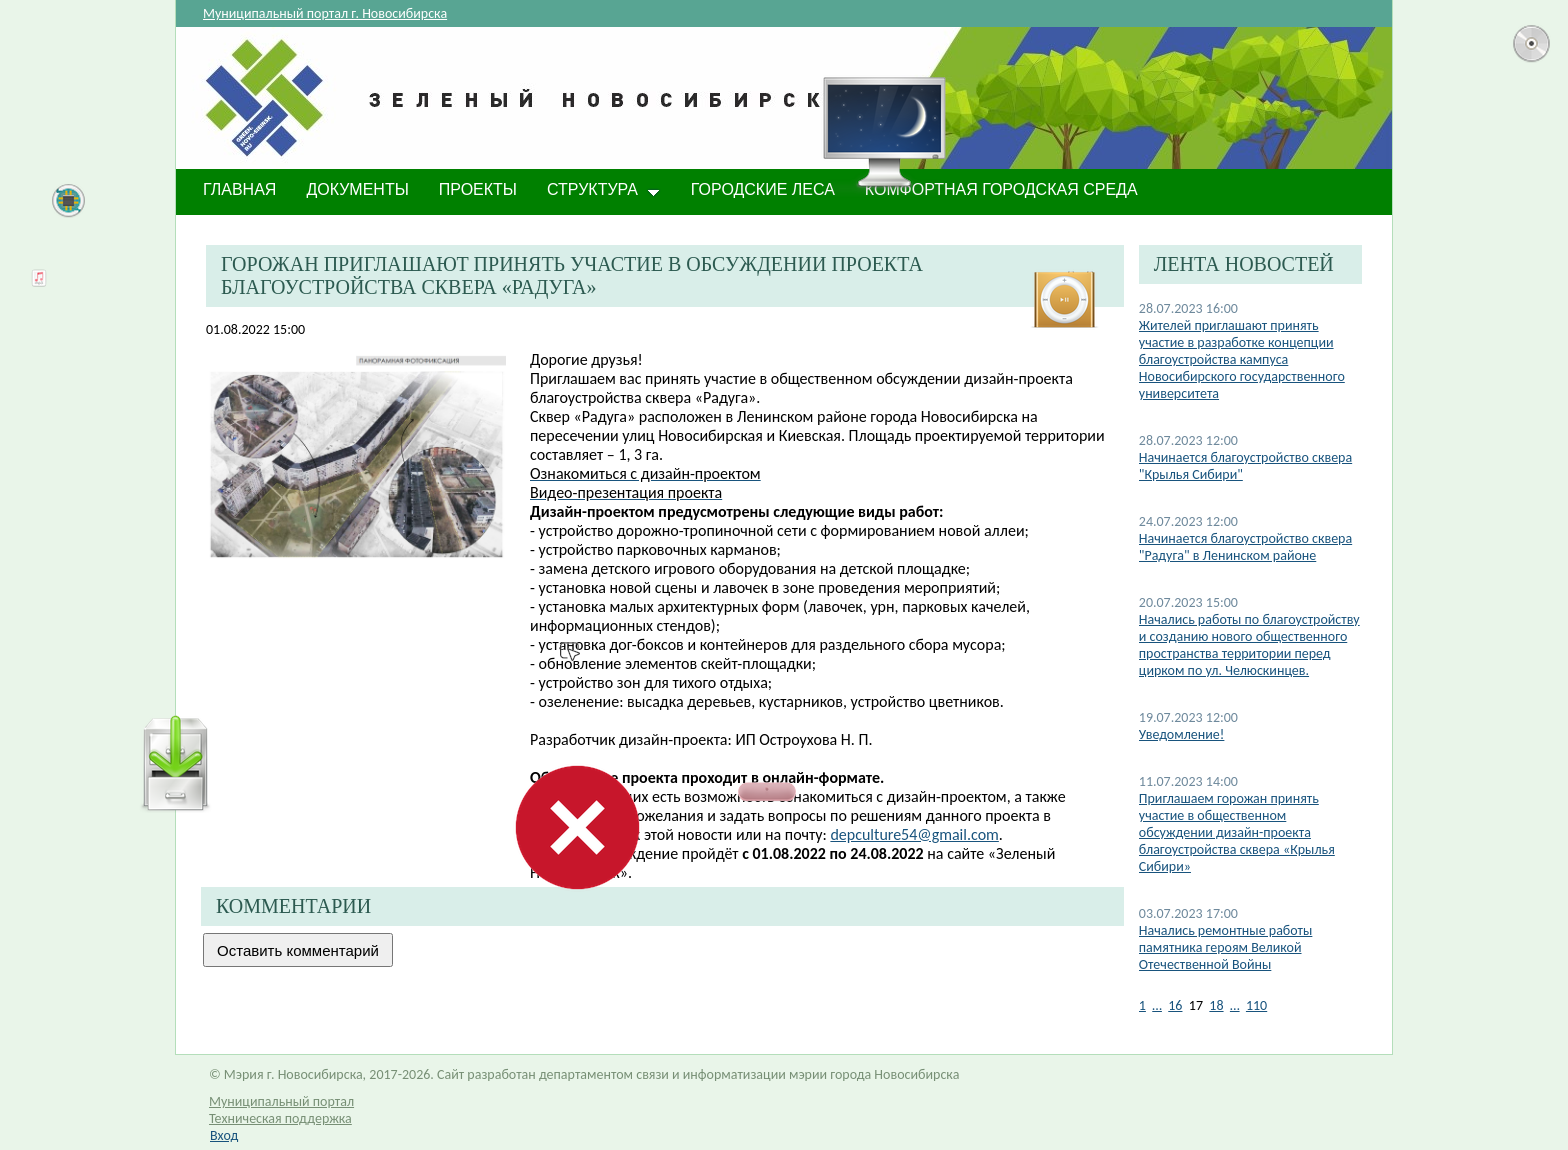 This screenshot has width=1568, height=1150. What do you see at coordinates (1531, 43) in the screenshot?
I see `indicates a DVD-R disc drive or media` at bounding box center [1531, 43].